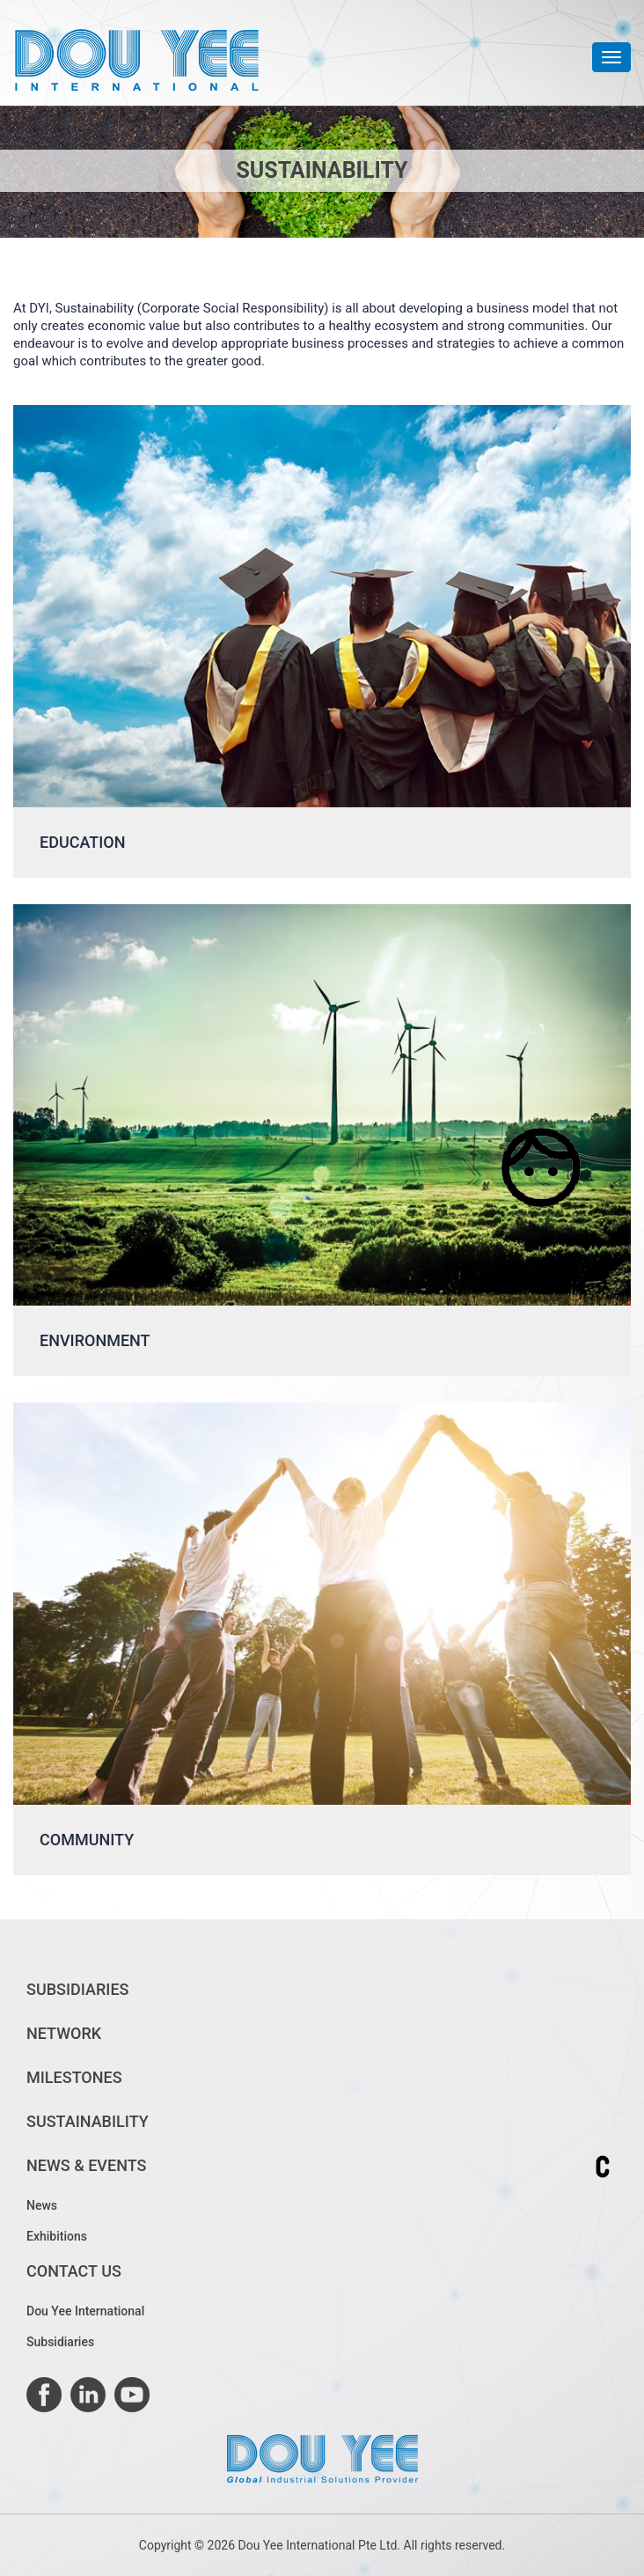 This screenshot has height=2576, width=644. What do you see at coordinates (603, 2167) in the screenshot?
I see `indicates a "C" grade or rating` at bounding box center [603, 2167].